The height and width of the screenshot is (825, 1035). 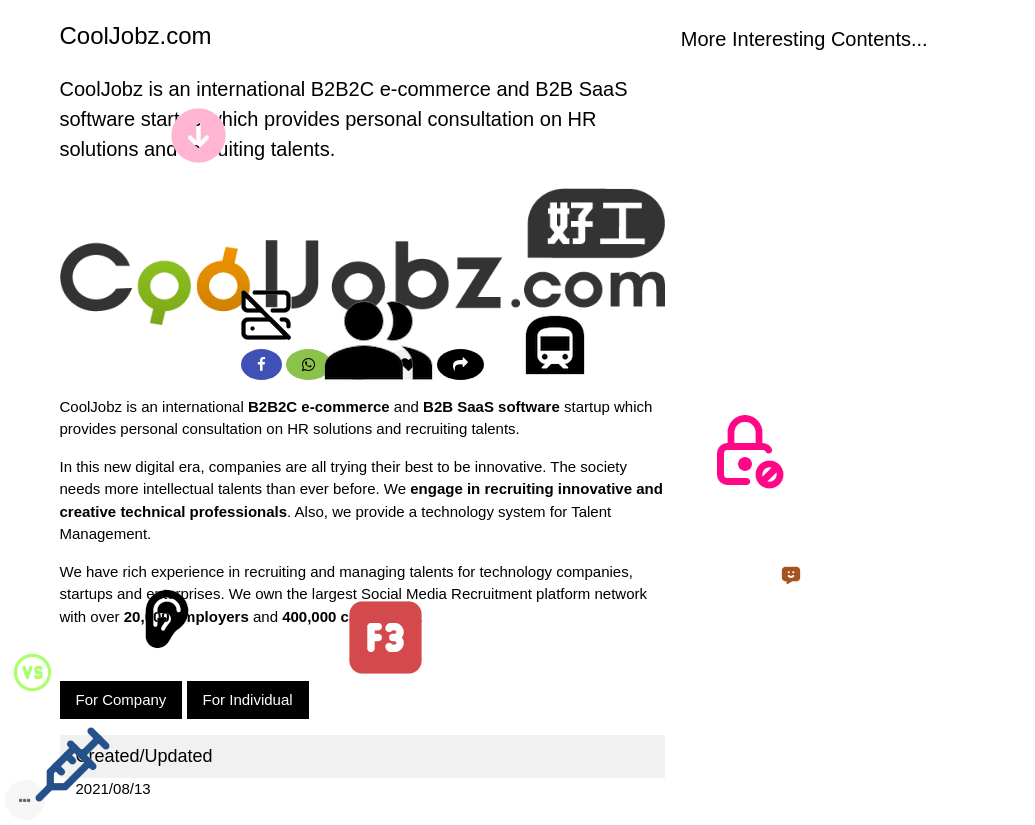 What do you see at coordinates (72, 764) in the screenshot?
I see `access vaccination records` at bounding box center [72, 764].